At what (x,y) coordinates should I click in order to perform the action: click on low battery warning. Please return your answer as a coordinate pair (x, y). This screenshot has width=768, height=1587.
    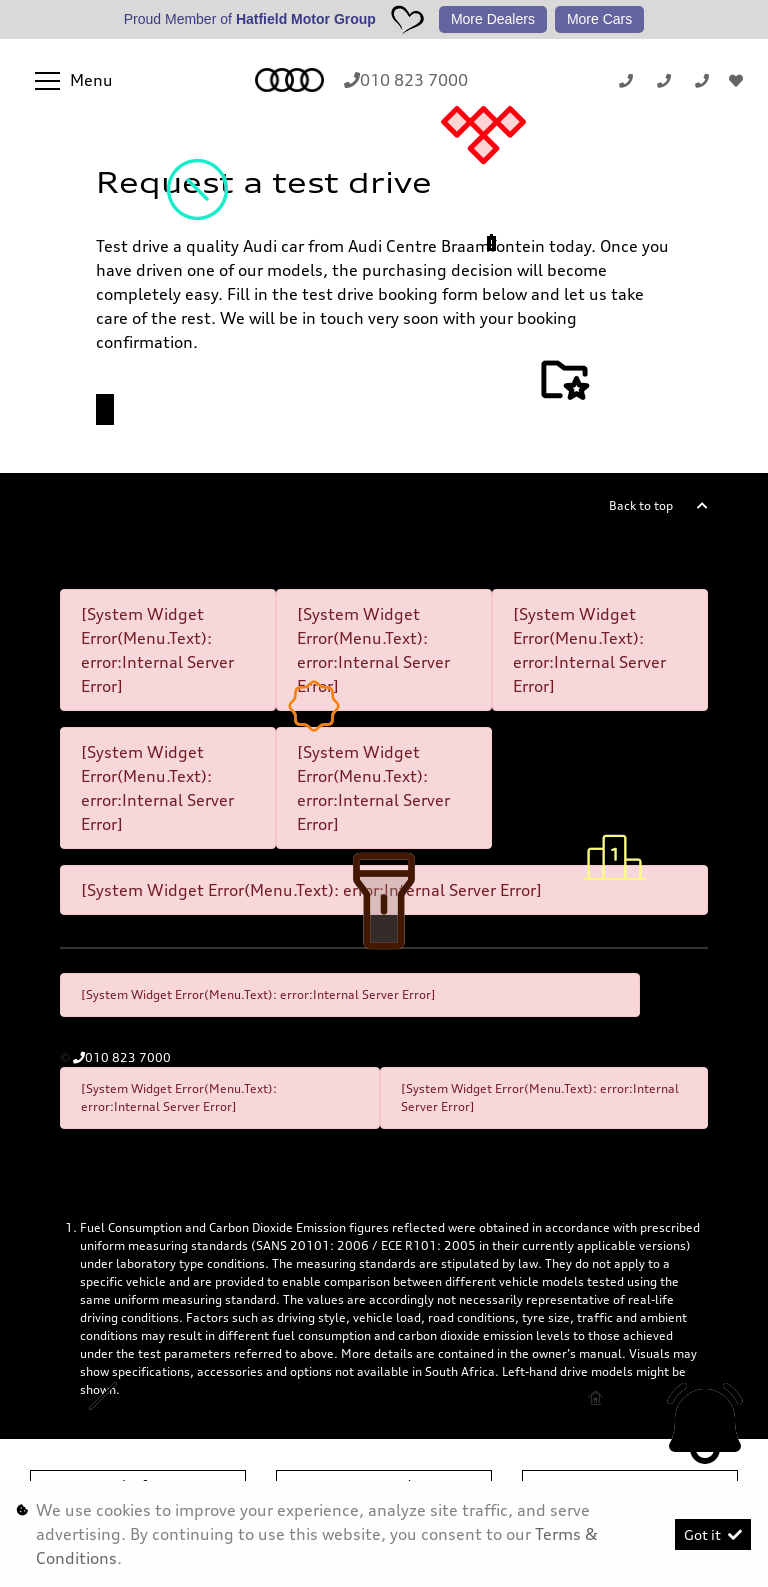
    Looking at the image, I should click on (491, 242).